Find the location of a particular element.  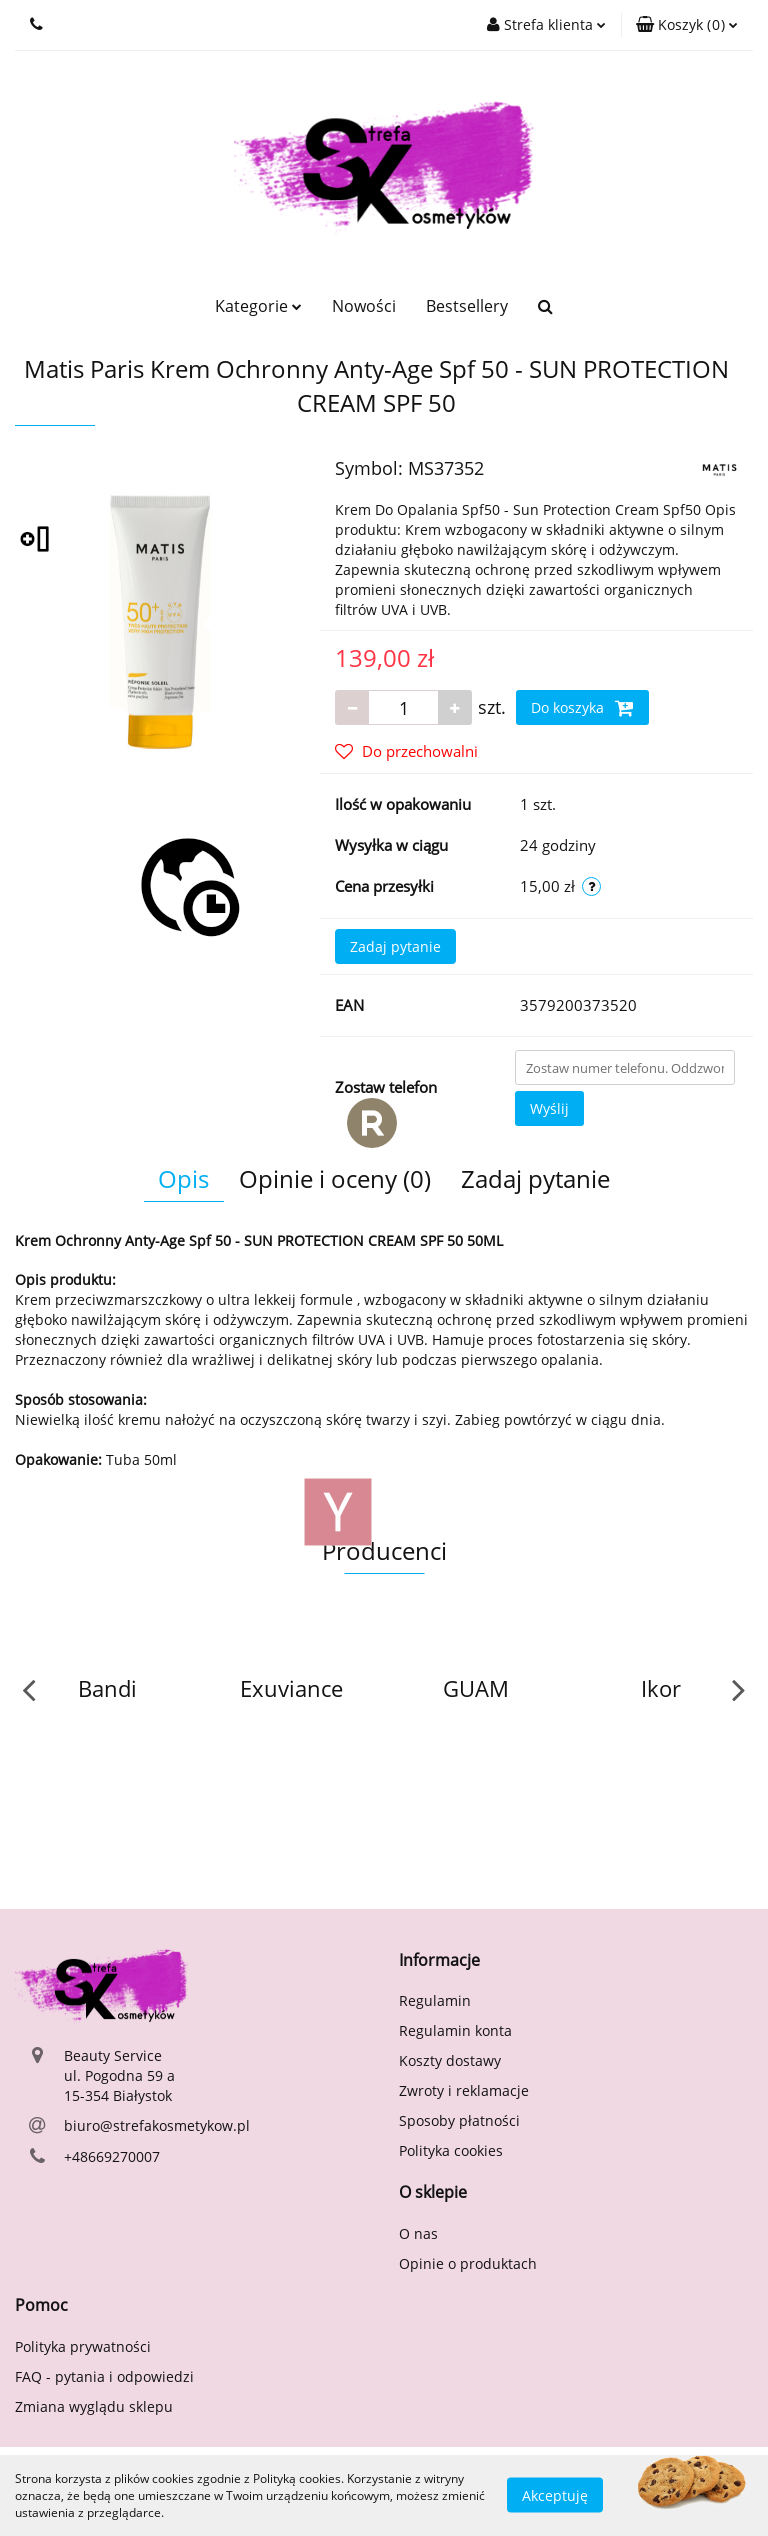

indicates a registered trademark symbol is located at coordinates (372, 1123).